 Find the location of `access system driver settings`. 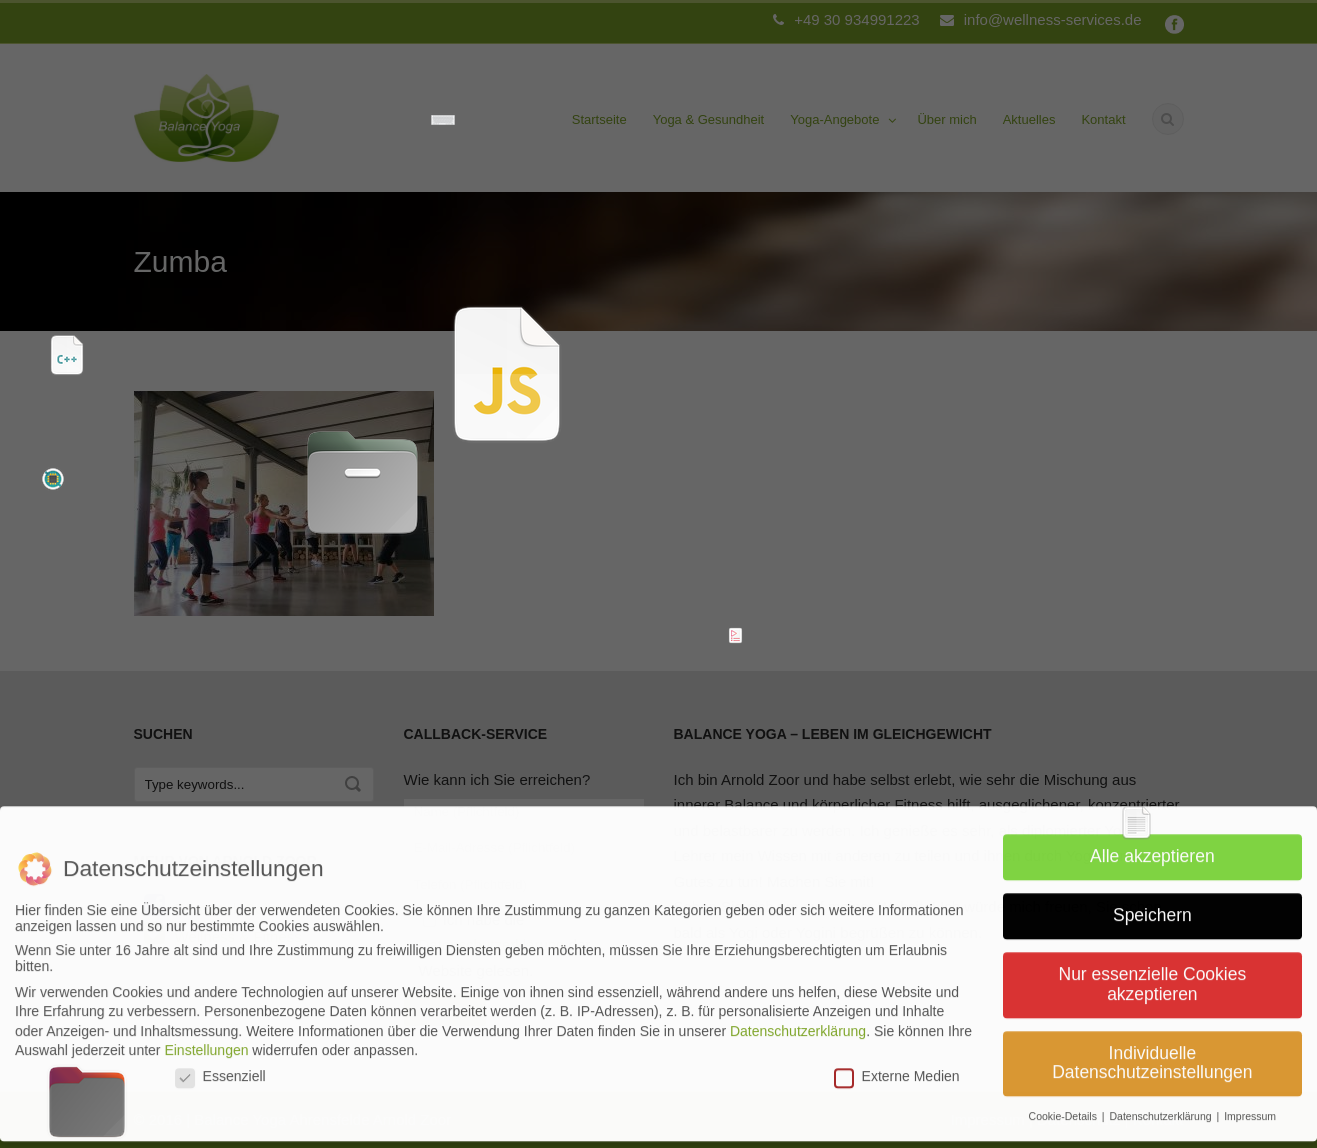

access system driver settings is located at coordinates (53, 479).